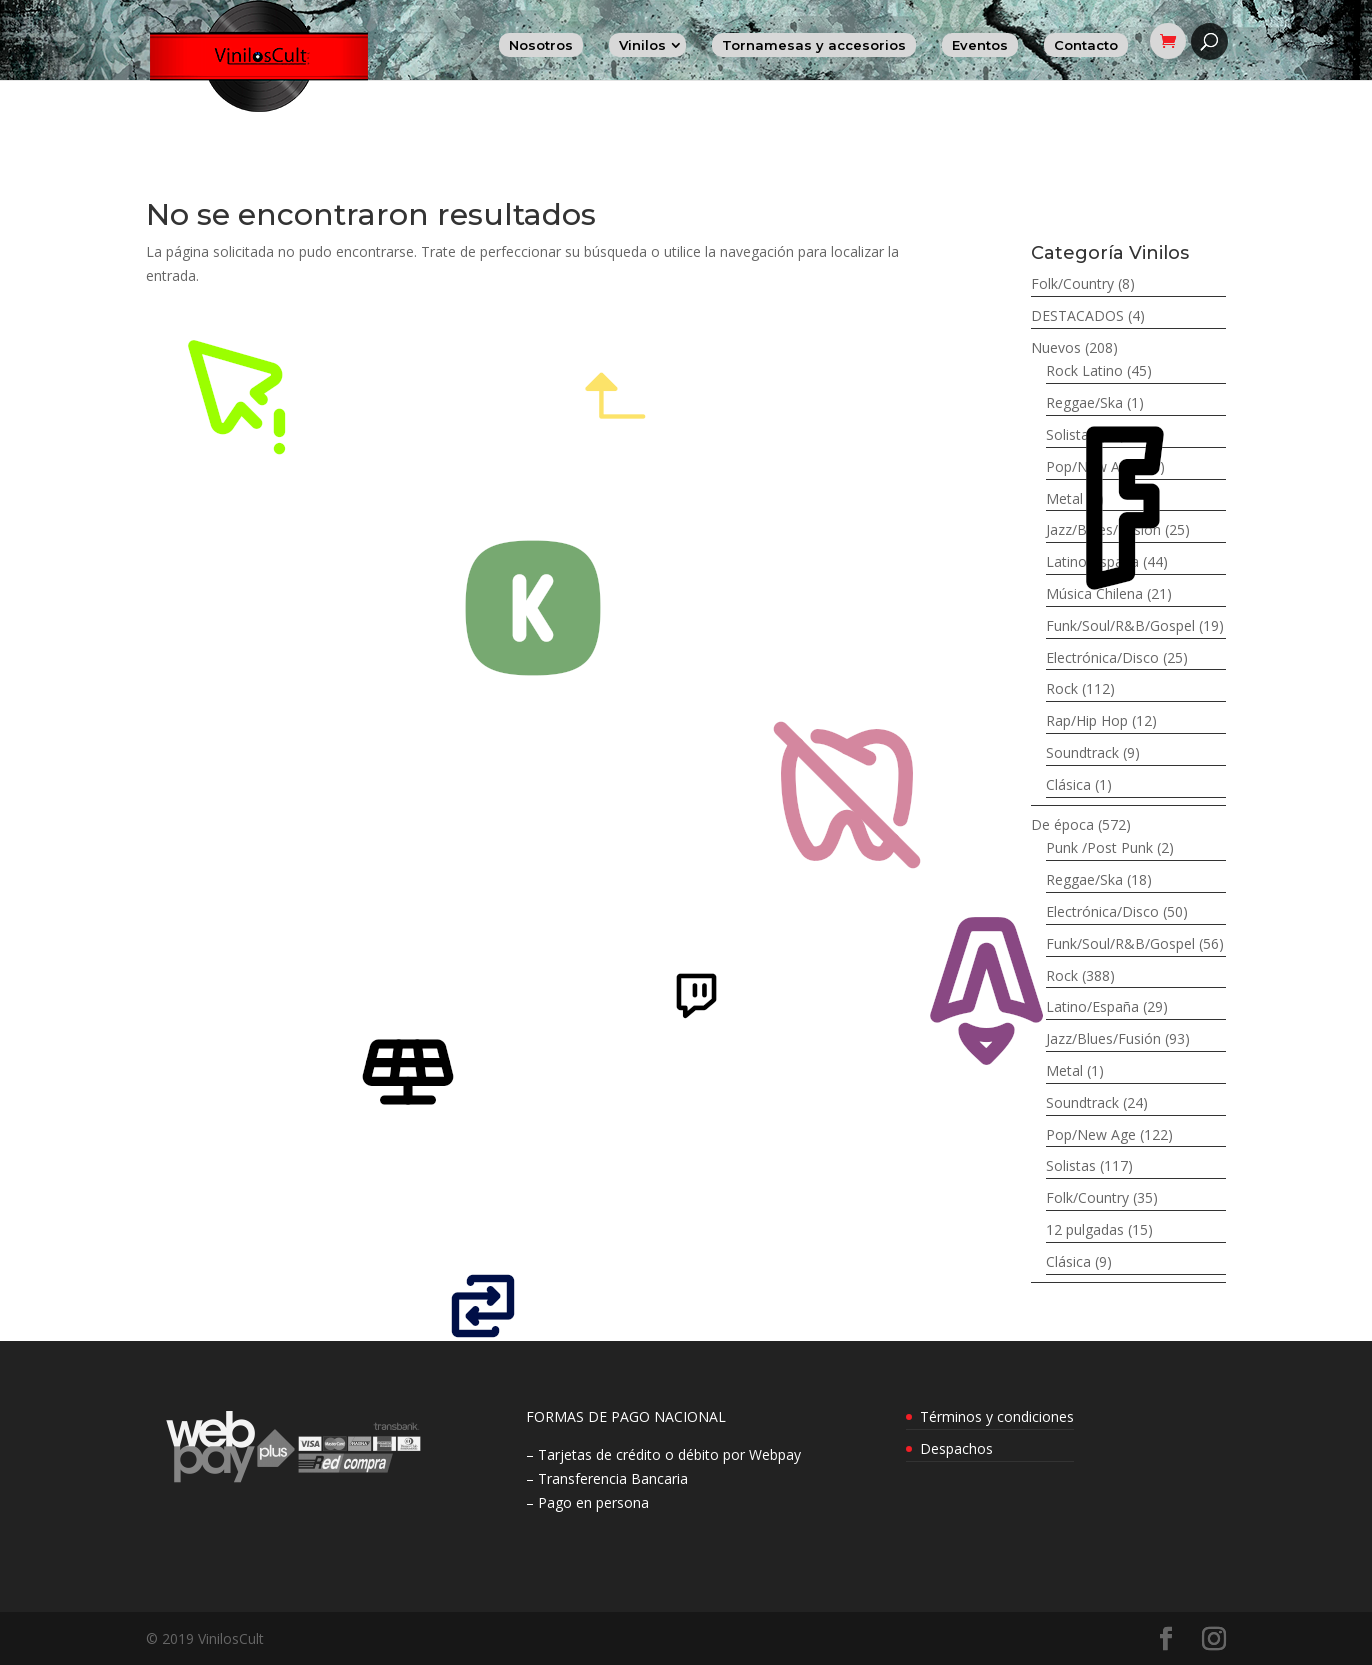 The height and width of the screenshot is (1665, 1372). I want to click on launch fortnite game, so click(1127, 508).